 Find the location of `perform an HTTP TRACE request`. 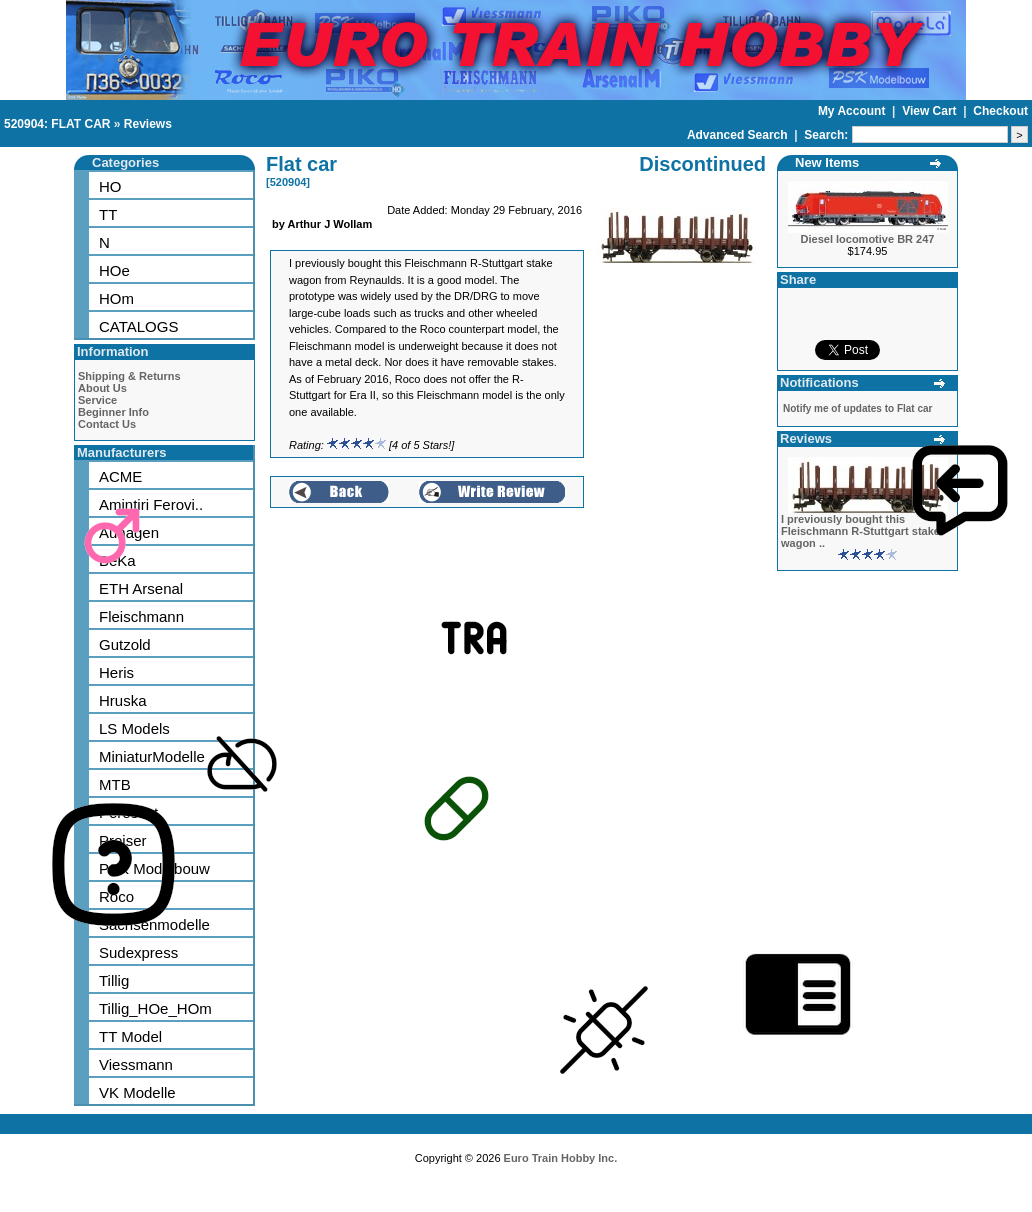

perform an HTTP TRACE request is located at coordinates (474, 638).